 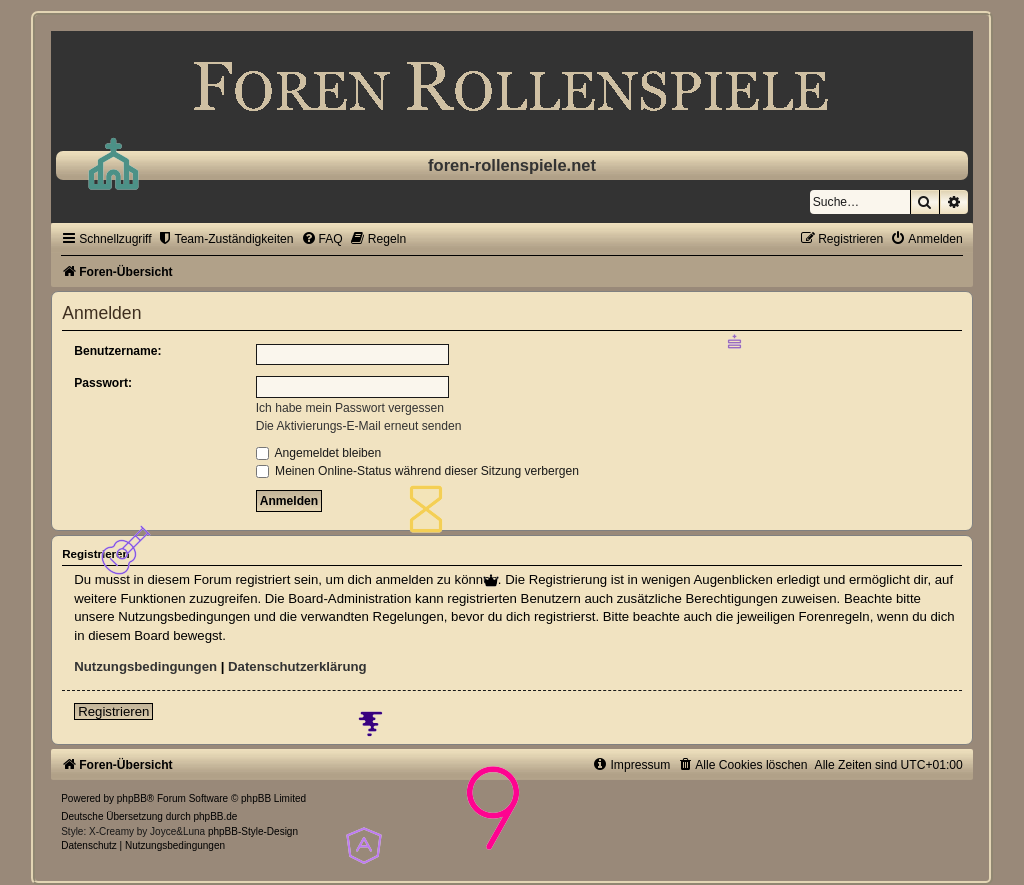 I want to click on indicates severe weather alert or tornado warning, so click(x=370, y=723).